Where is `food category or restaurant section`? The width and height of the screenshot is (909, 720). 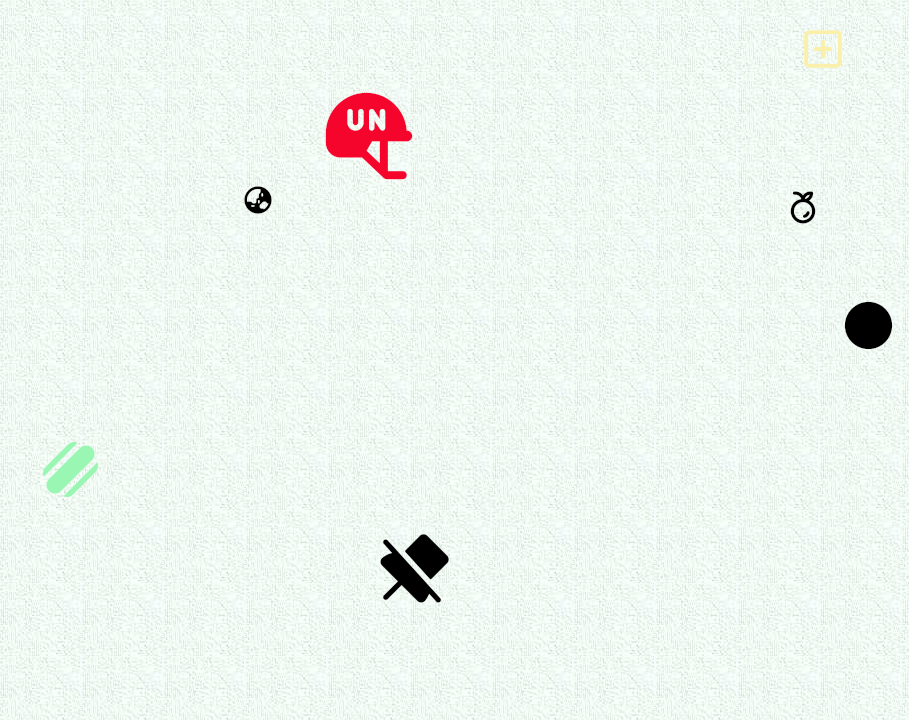 food category or restaurant section is located at coordinates (70, 469).